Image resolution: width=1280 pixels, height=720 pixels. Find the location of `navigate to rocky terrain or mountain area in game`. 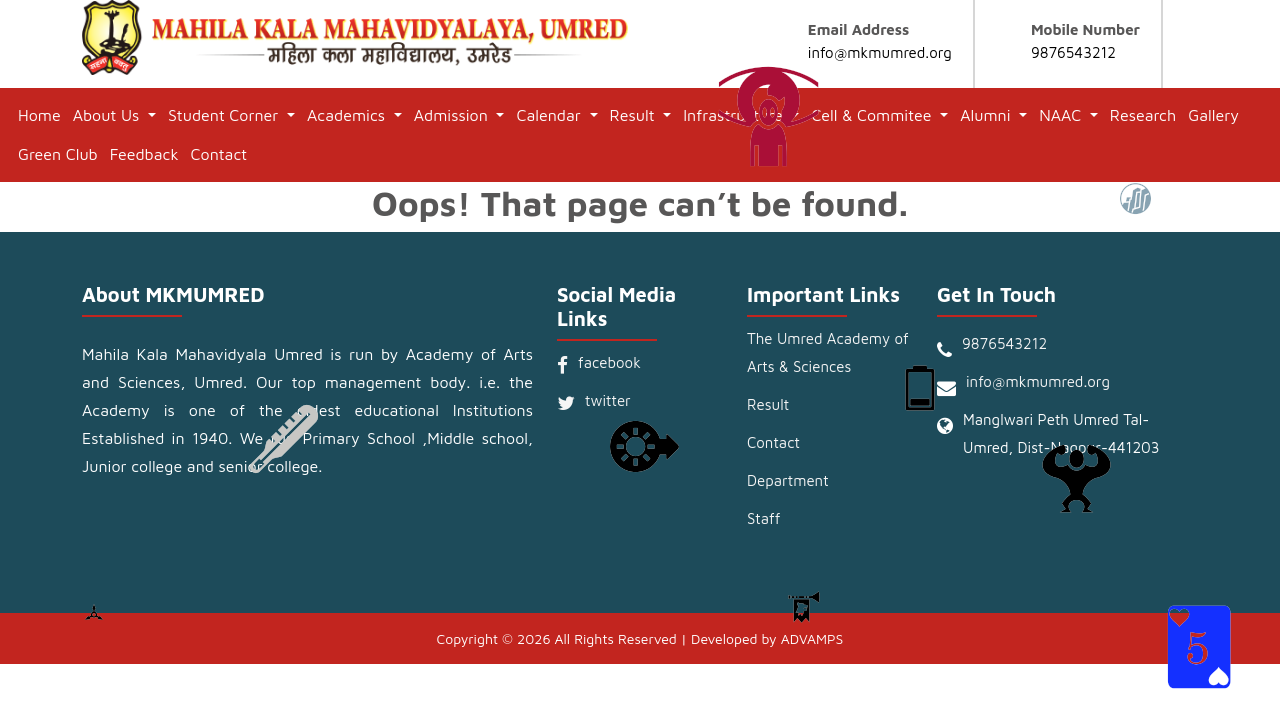

navigate to rocky terrain or mountain area in game is located at coordinates (1135, 198).